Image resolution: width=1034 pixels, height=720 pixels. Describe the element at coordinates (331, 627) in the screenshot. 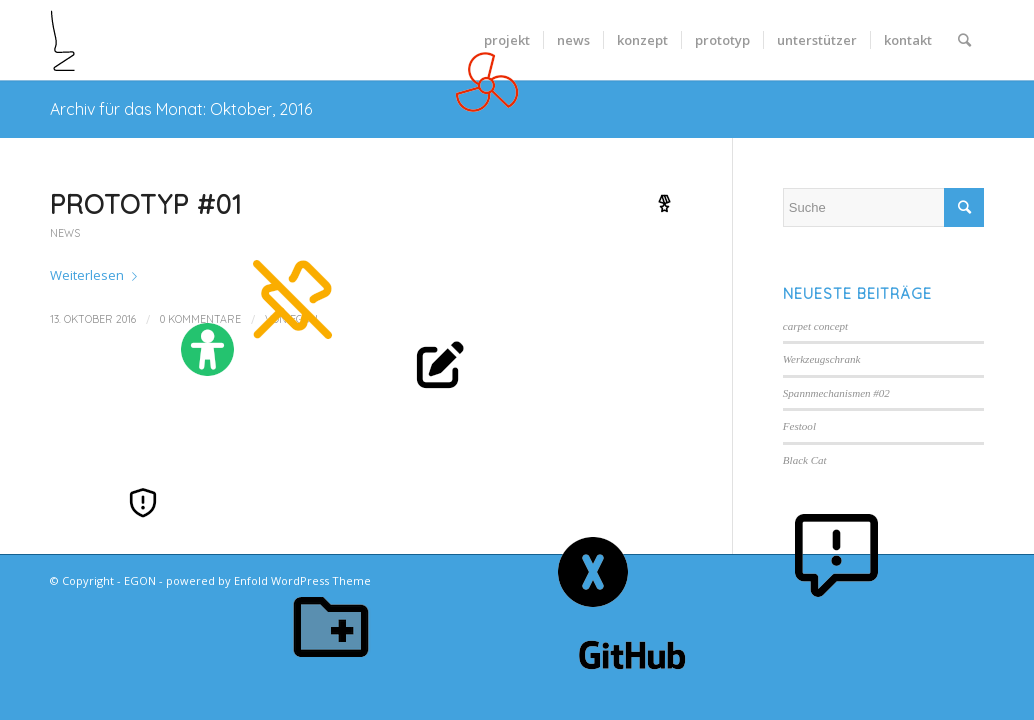

I see `create a new folder` at that location.